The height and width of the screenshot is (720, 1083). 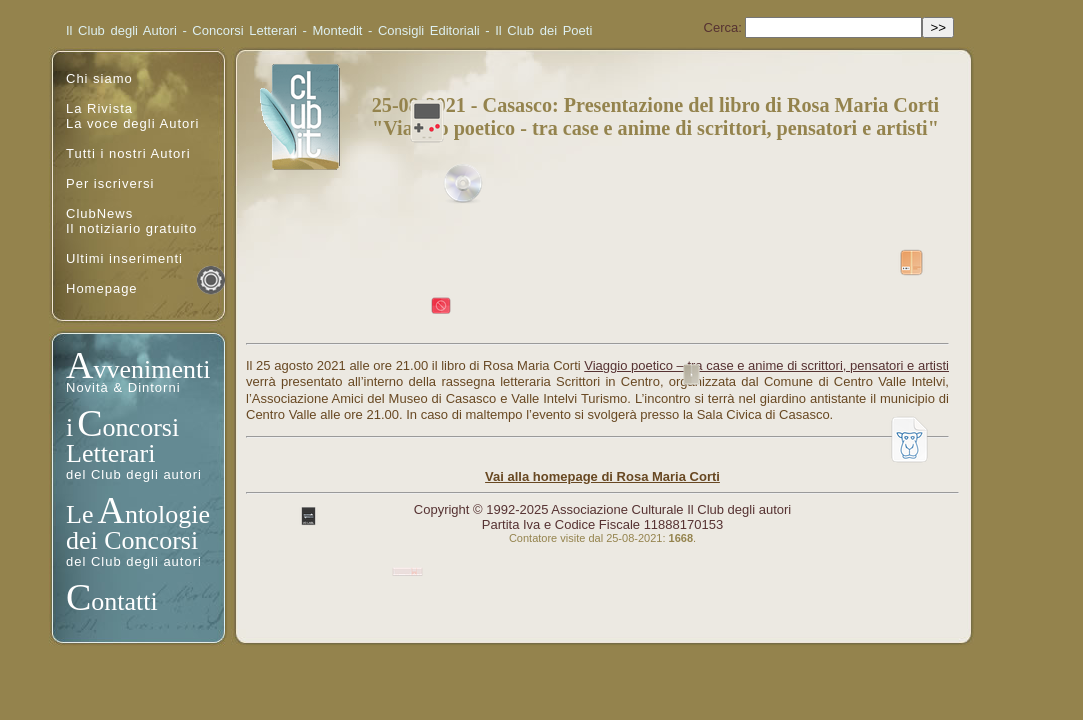 I want to click on connect a pink bluetooth keyboard, so click(x=407, y=571).